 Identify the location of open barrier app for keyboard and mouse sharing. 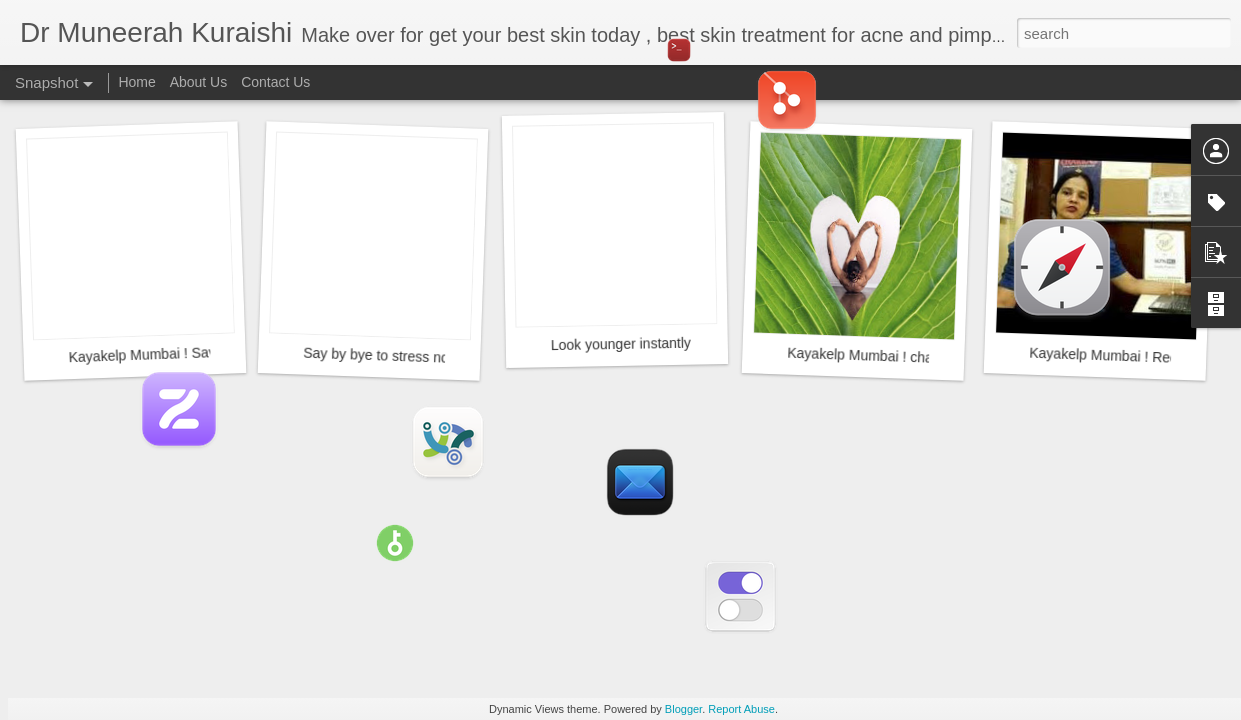
(448, 442).